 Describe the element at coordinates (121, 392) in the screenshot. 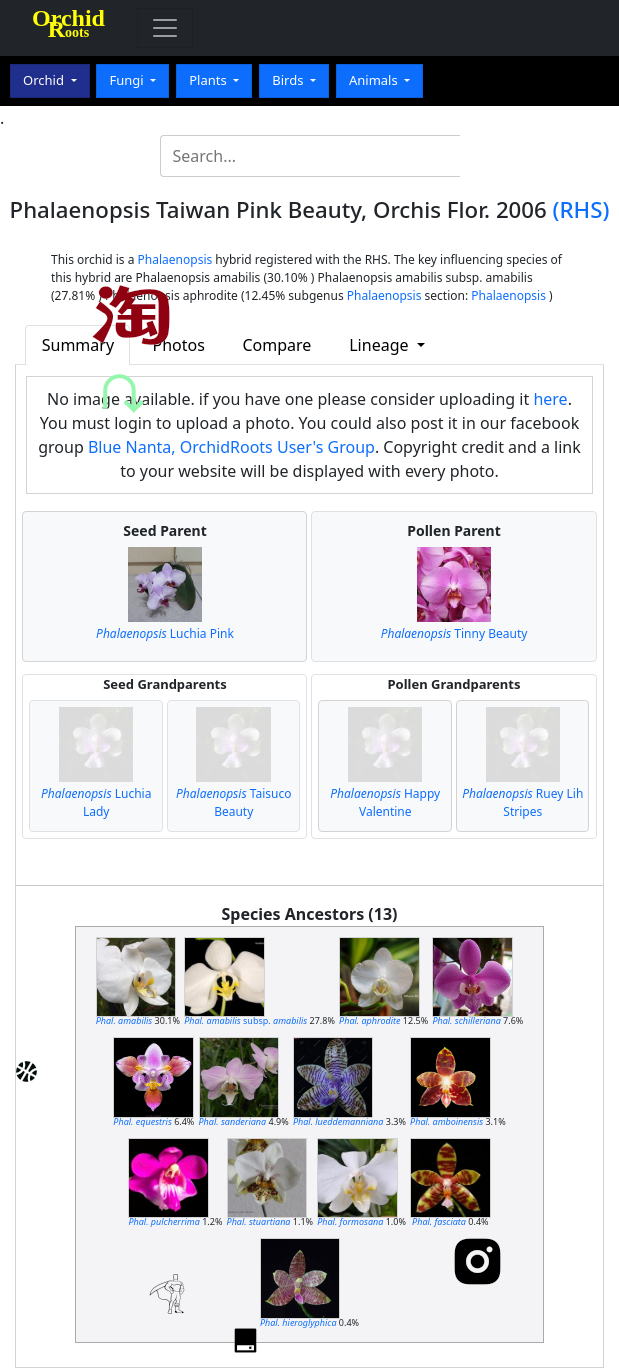

I see `go back to the previous screen or step` at that location.